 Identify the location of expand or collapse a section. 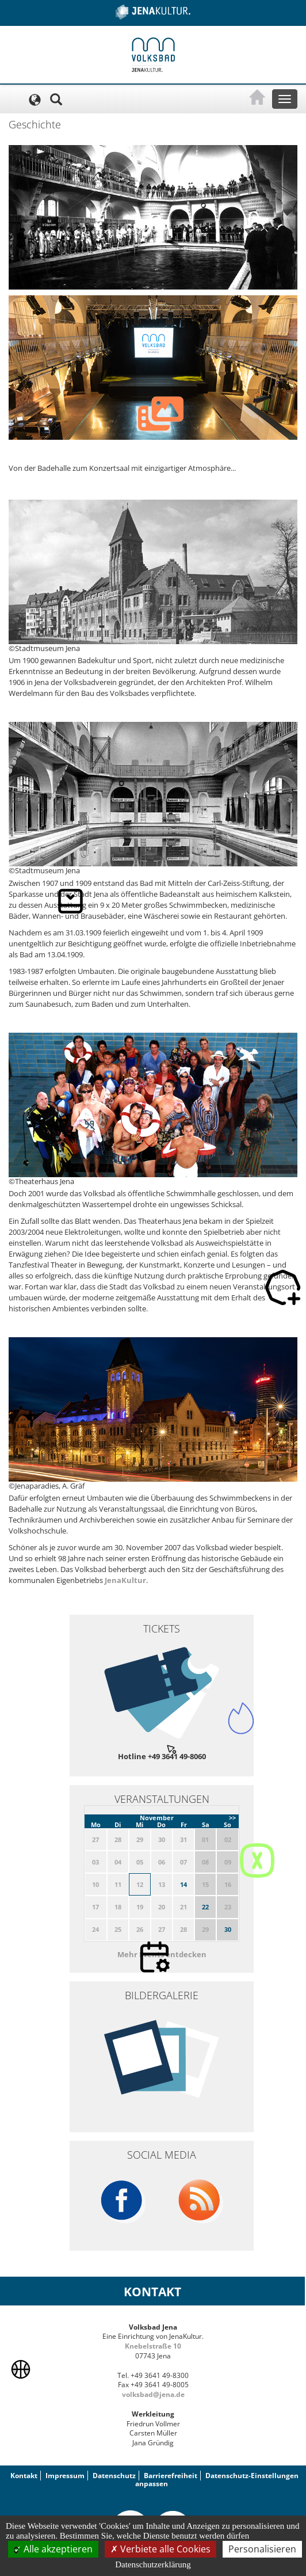
(16, 2550).